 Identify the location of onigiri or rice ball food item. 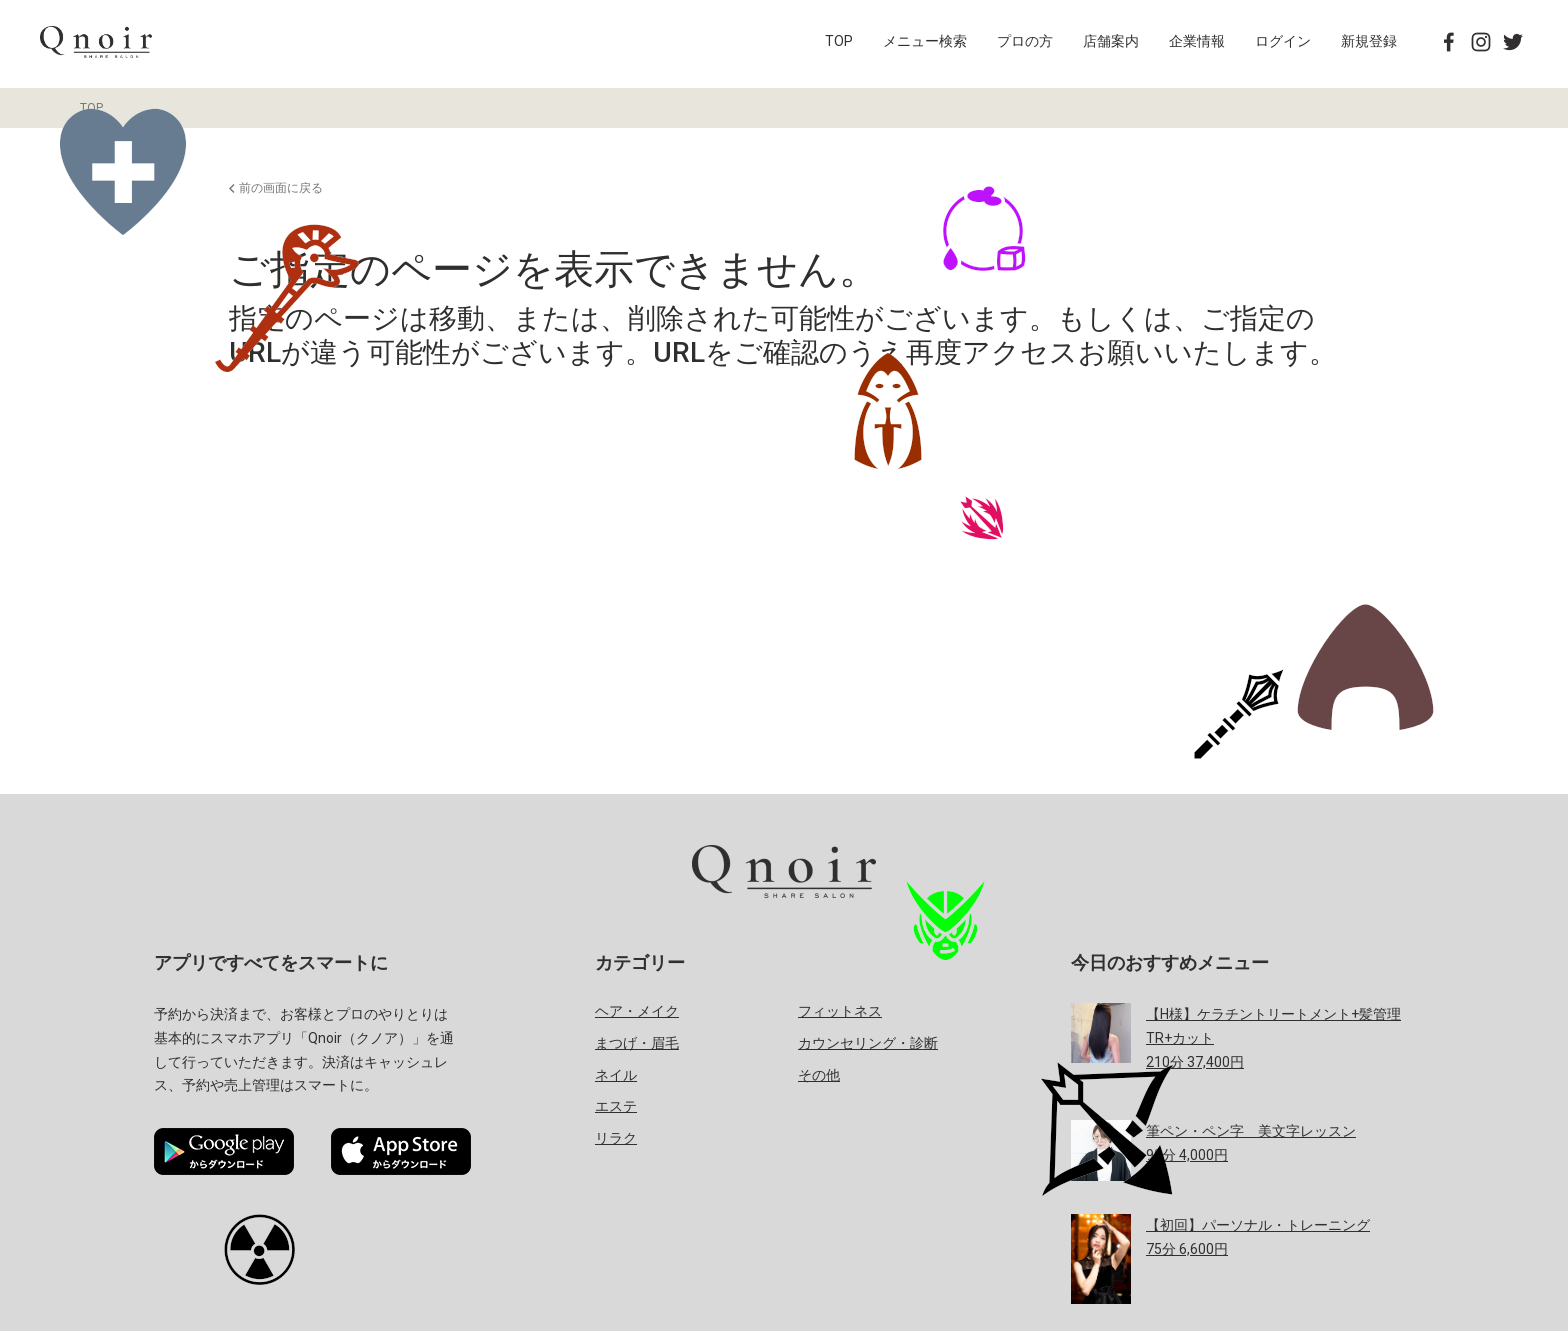
(1365, 662).